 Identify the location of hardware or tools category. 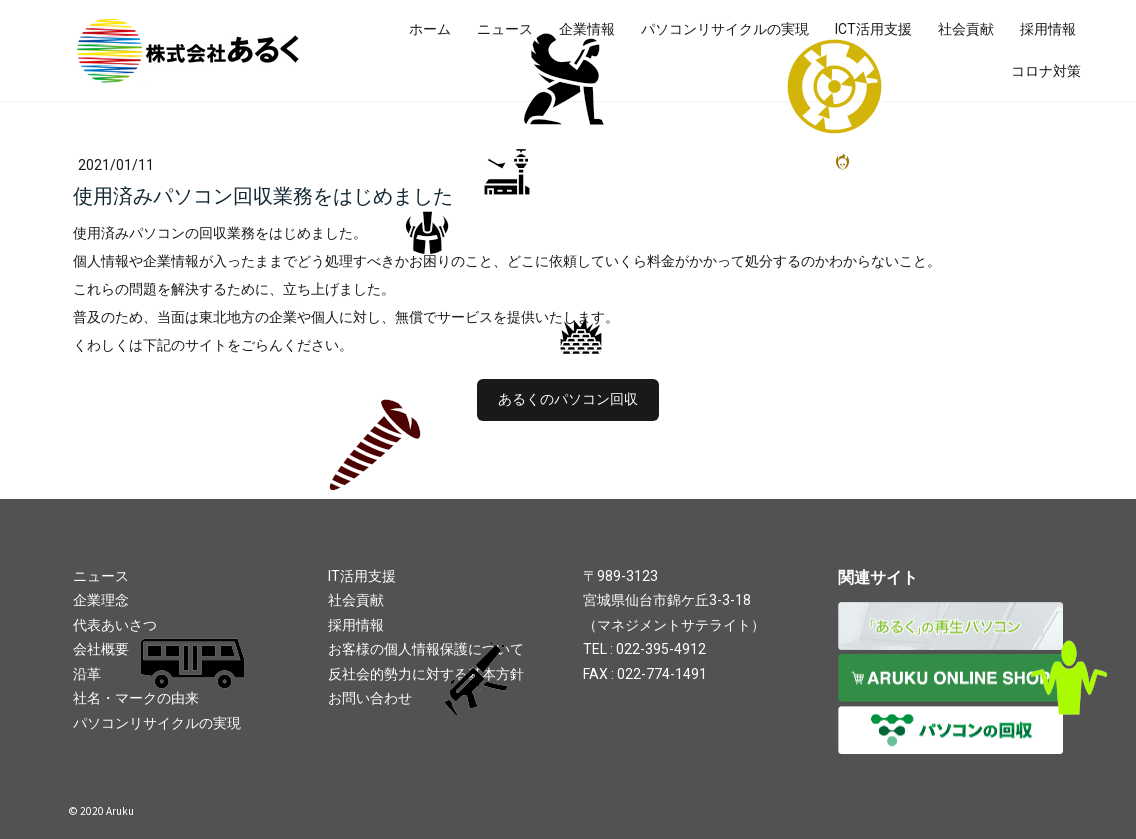
(374, 444).